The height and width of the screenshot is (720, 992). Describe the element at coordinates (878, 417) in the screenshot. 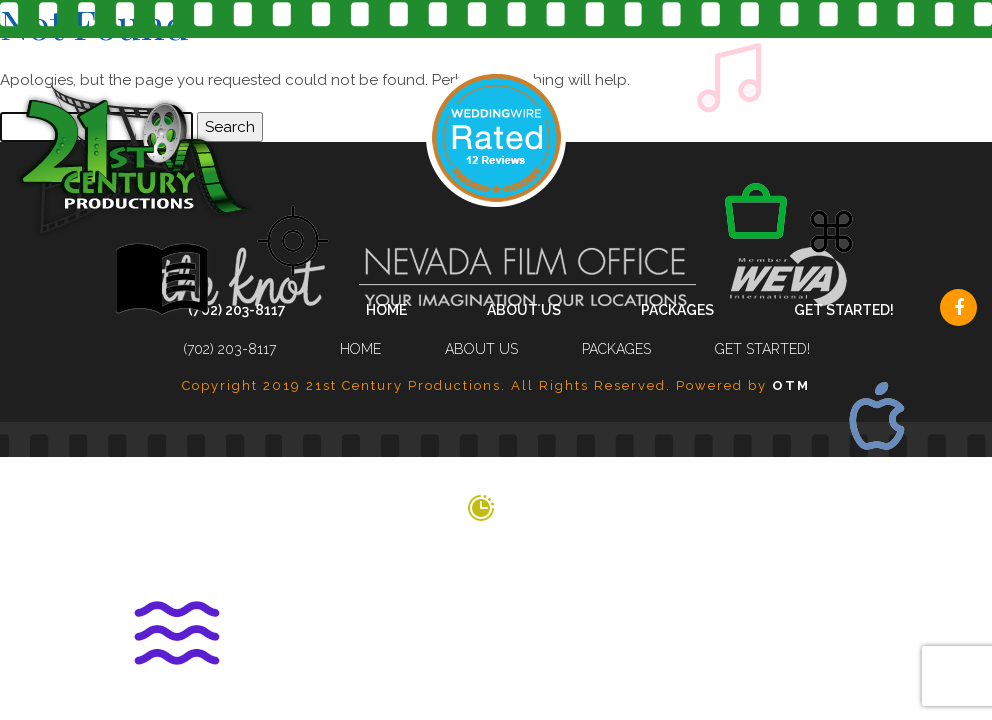

I see `apple brand or product identifier` at that location.